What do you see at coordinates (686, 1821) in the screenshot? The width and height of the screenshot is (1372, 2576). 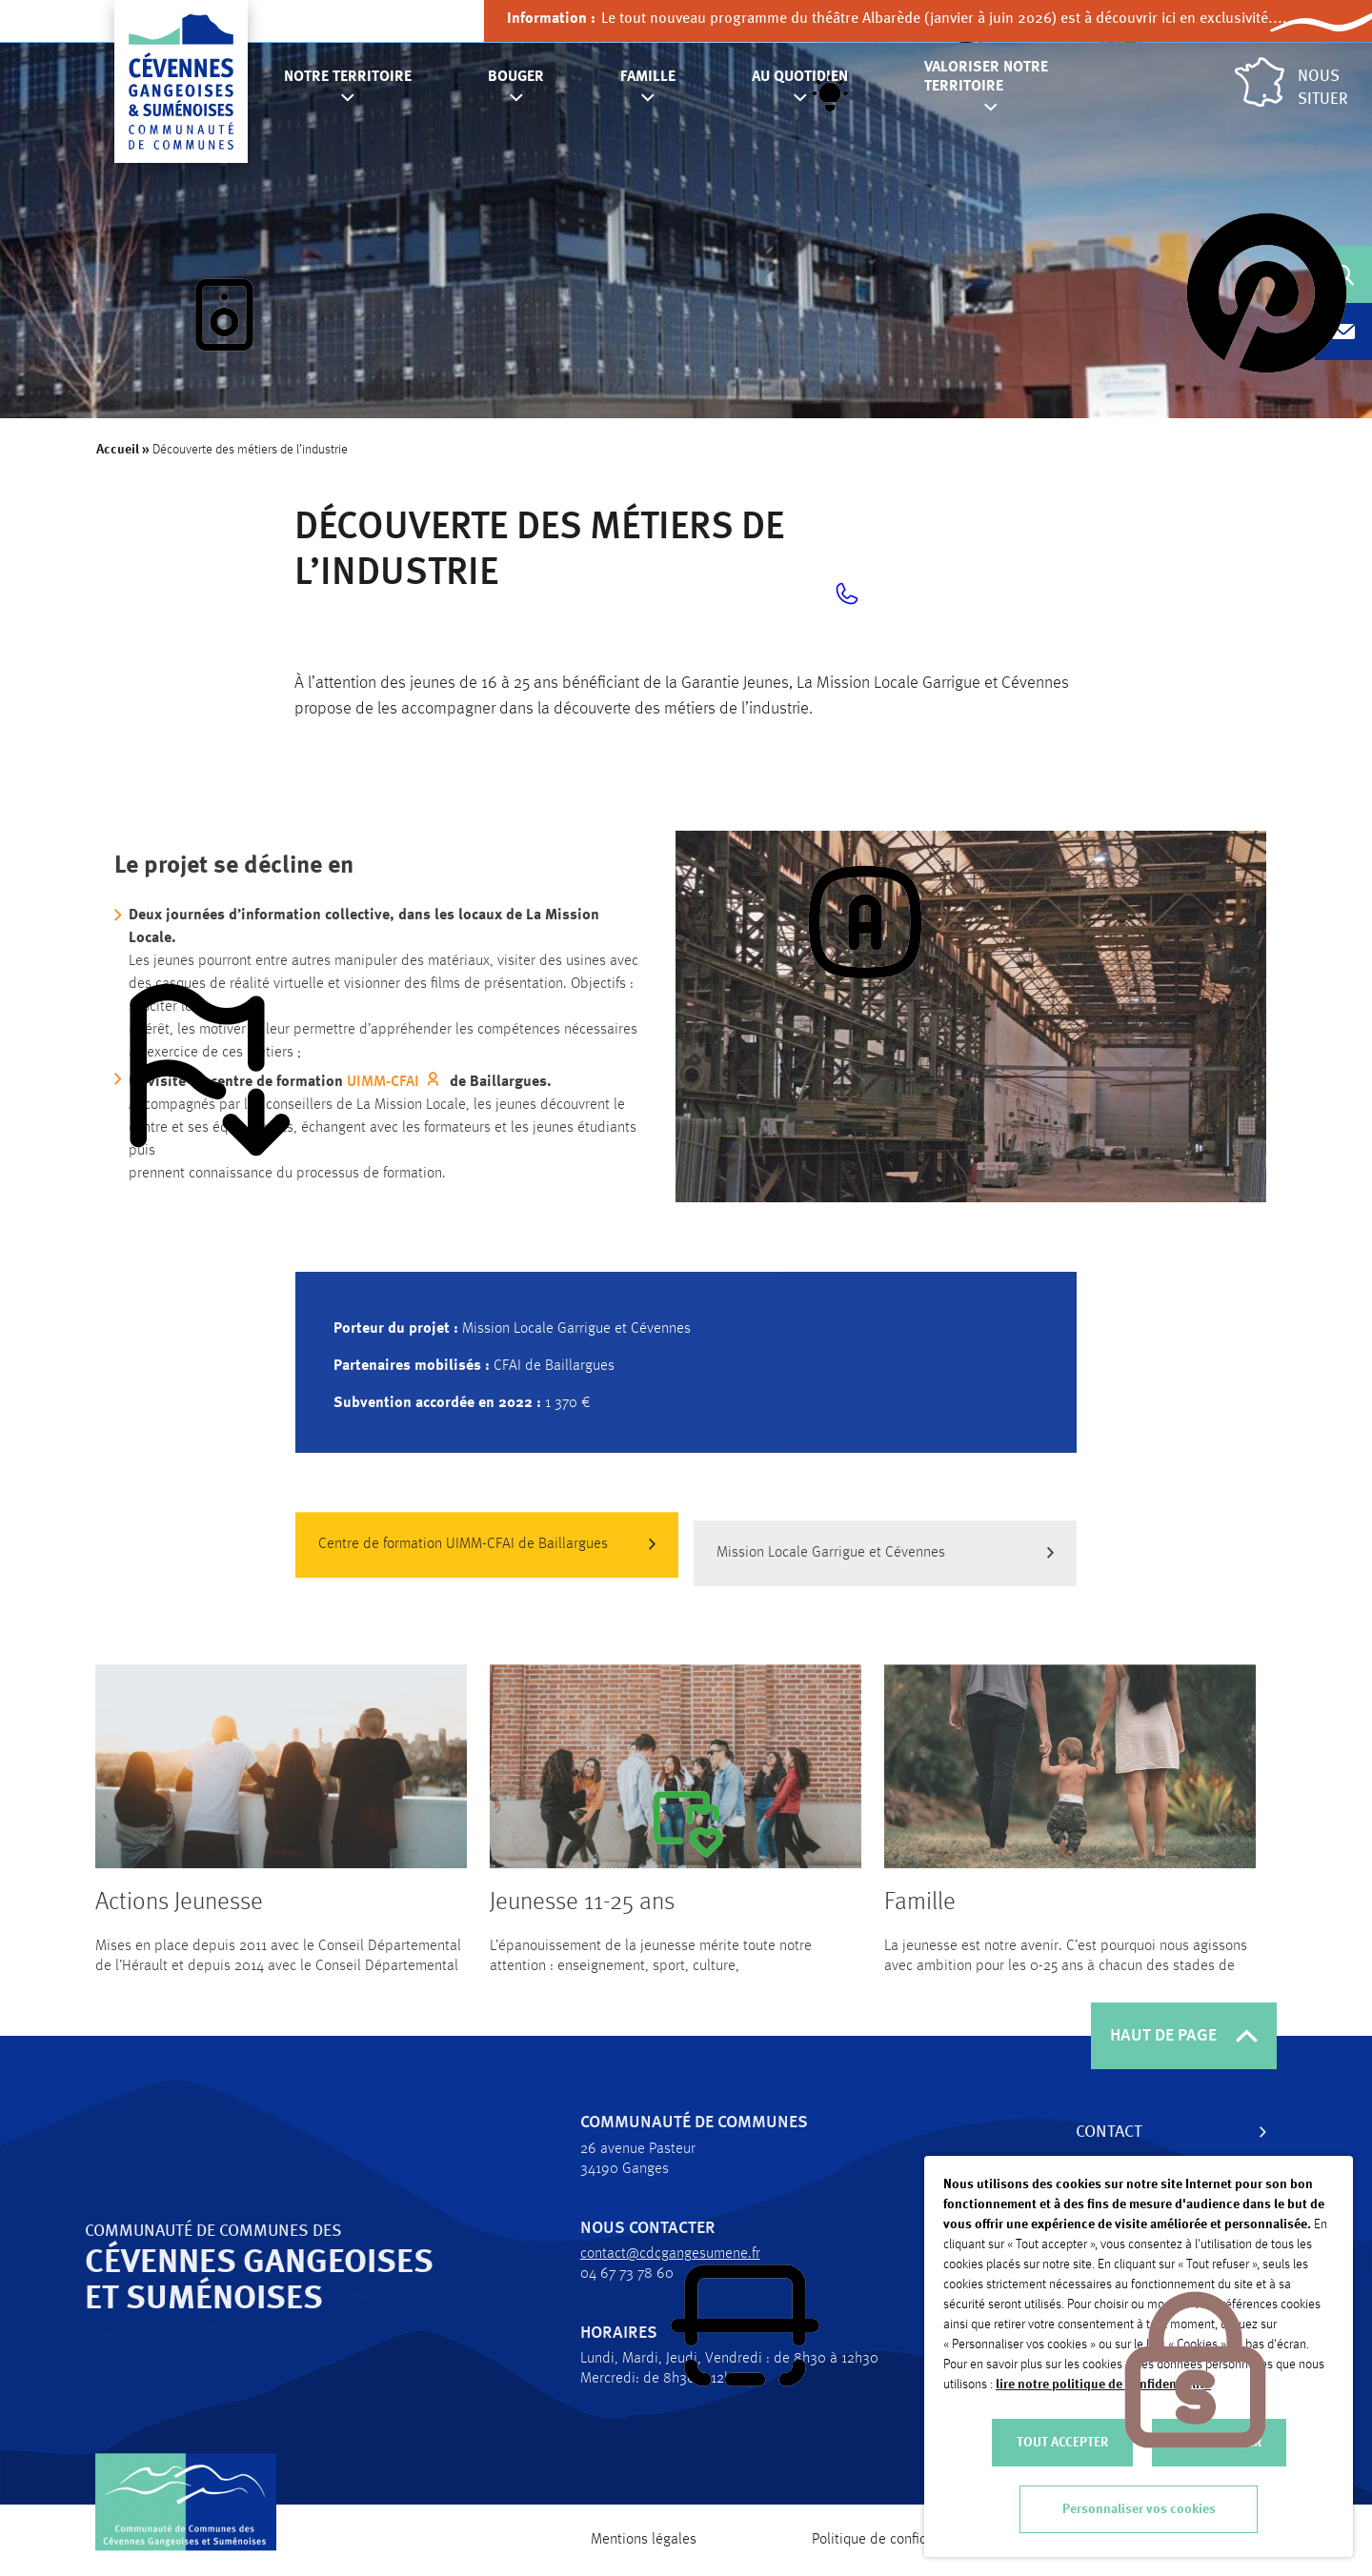 I see `favorite or like a connected device` at bounding box center [686, 1821].